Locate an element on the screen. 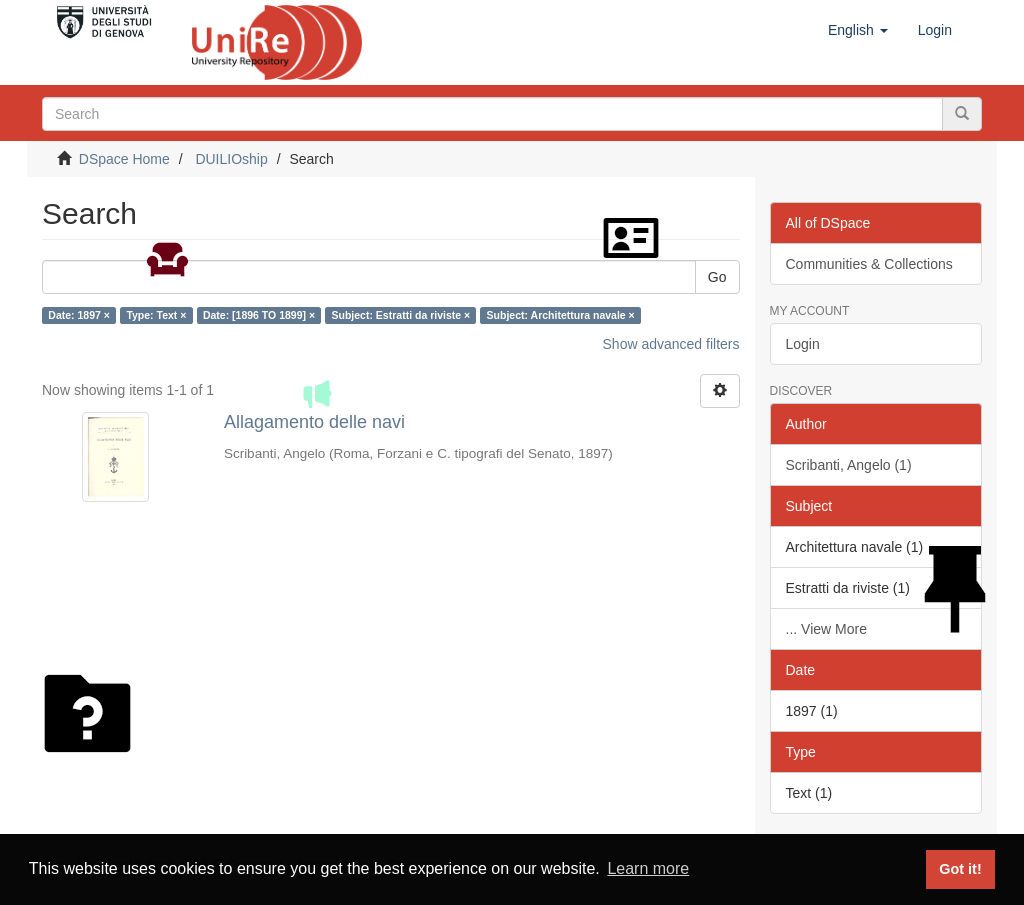 This screenshot has width=1024, height=905. folder with unknown or unrecognized contents is located at coordinates (87, 713).